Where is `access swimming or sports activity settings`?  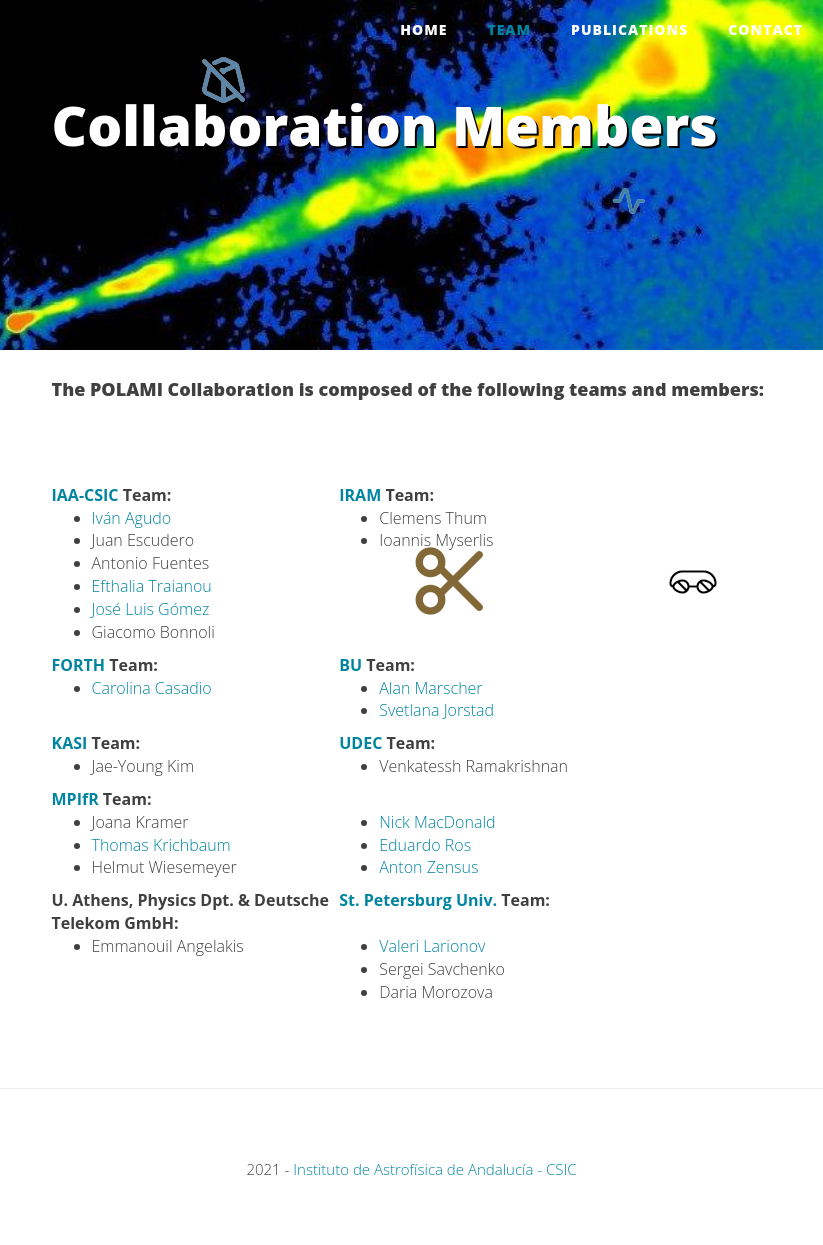
access swimming or sports activity settings is located at coordinates (693, 582).